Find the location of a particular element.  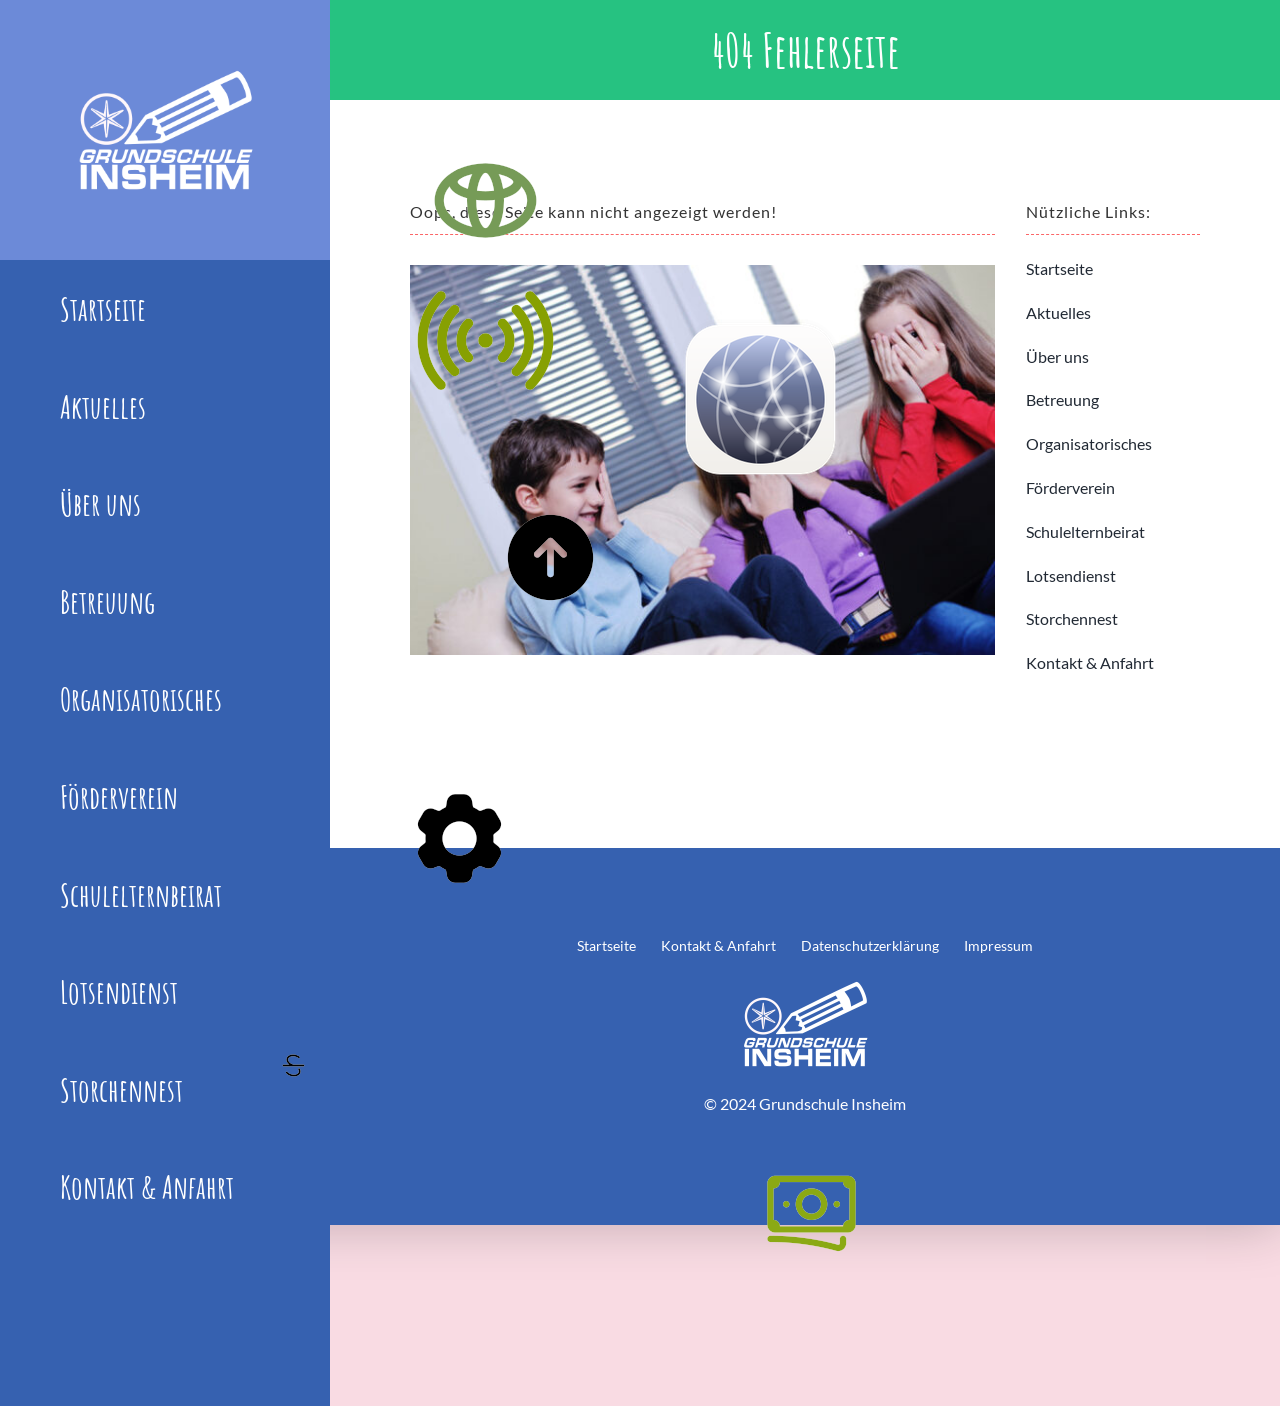

Toyota brand logo is located at coordinates (485, 200).